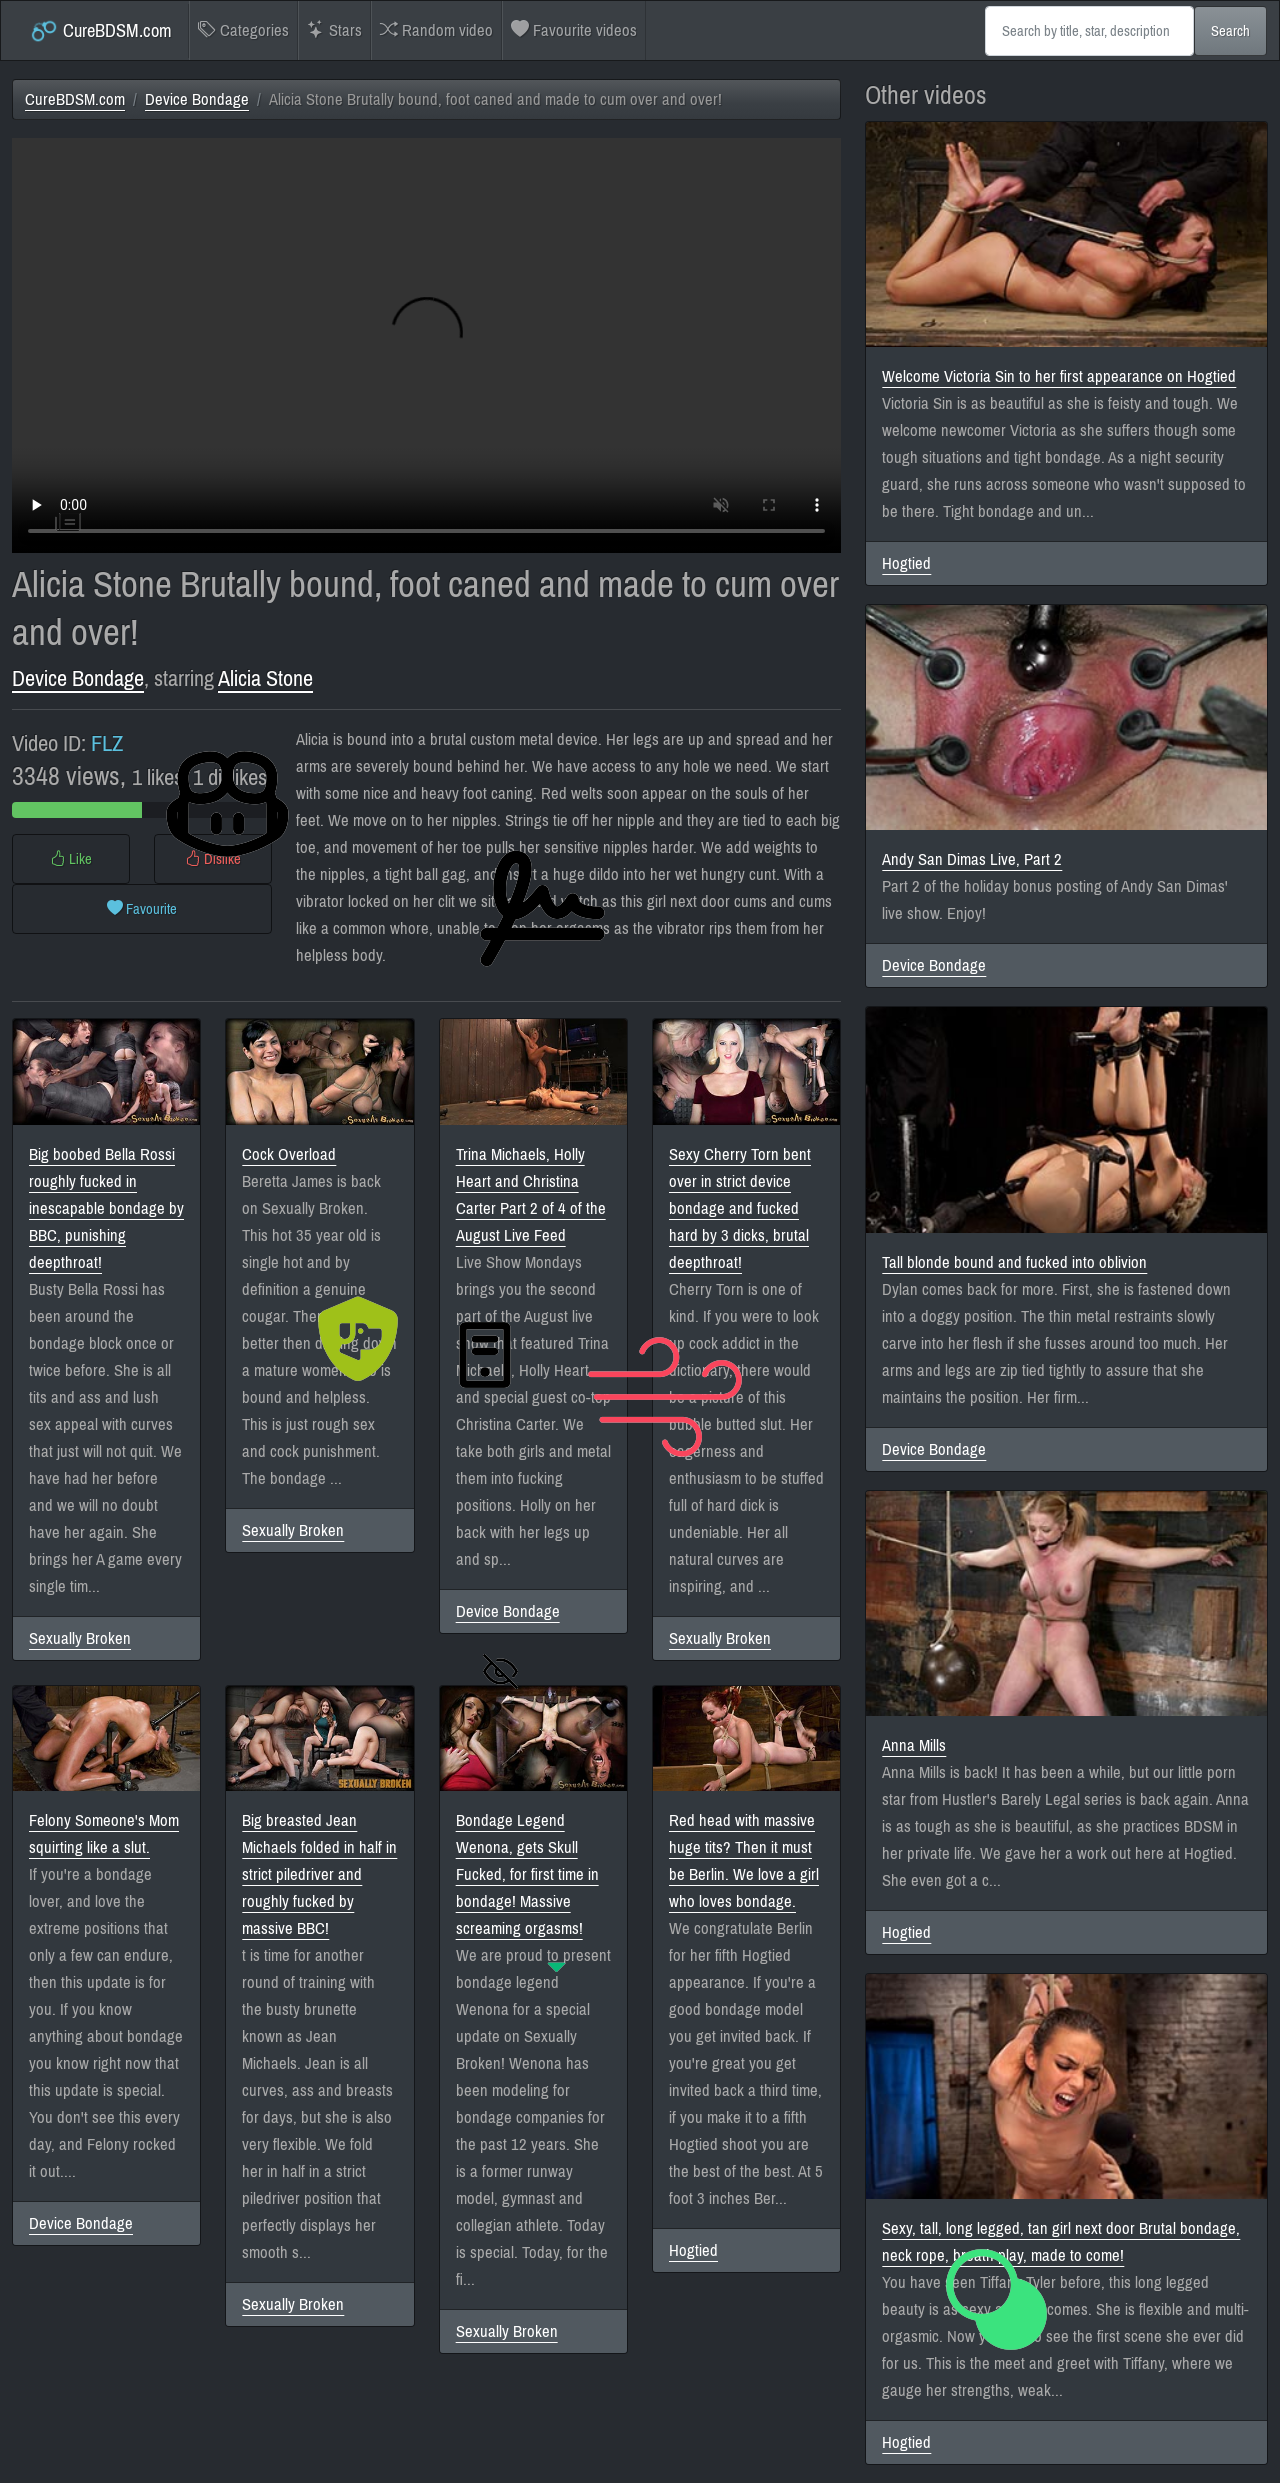 The image size is (1280, 2483). What do you see at coordinates (542, 908) in the screenshot?
I see `add your signature to a document` at bounding box center [542, 908].